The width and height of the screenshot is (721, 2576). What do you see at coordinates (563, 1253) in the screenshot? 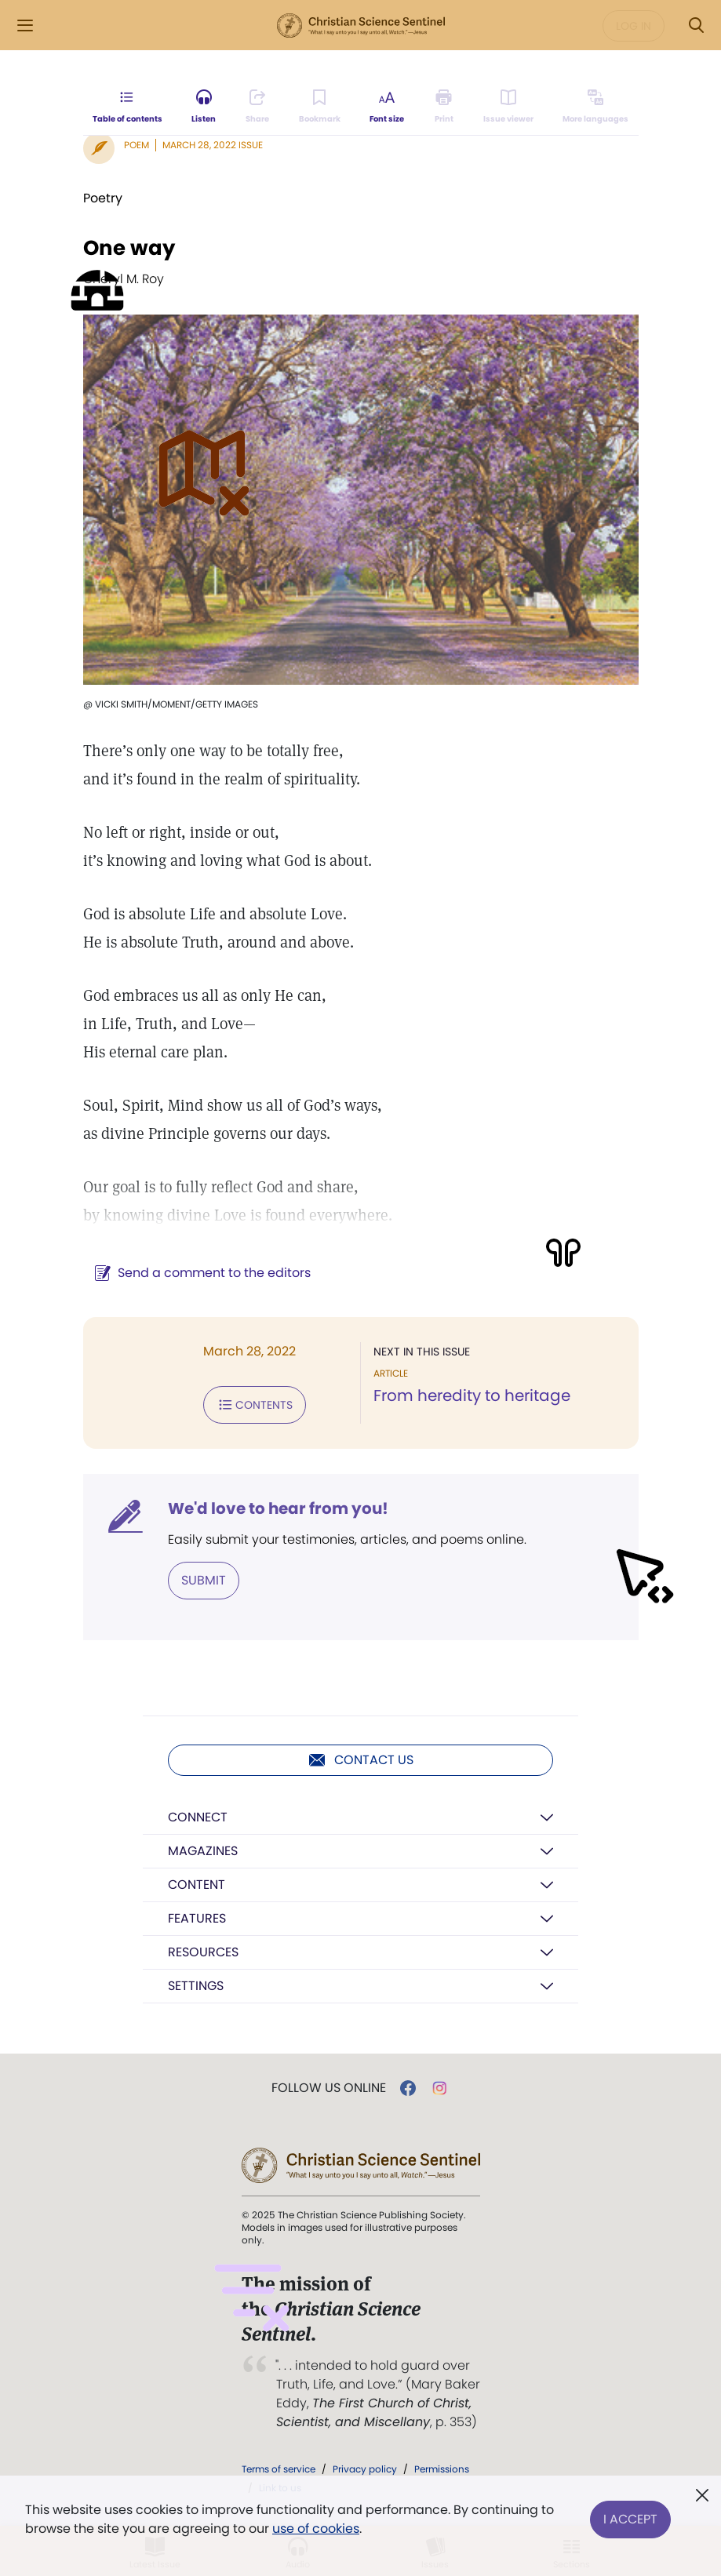
I see `connect to airpods or wireless earbuds` at bounding box center [563, 1253].